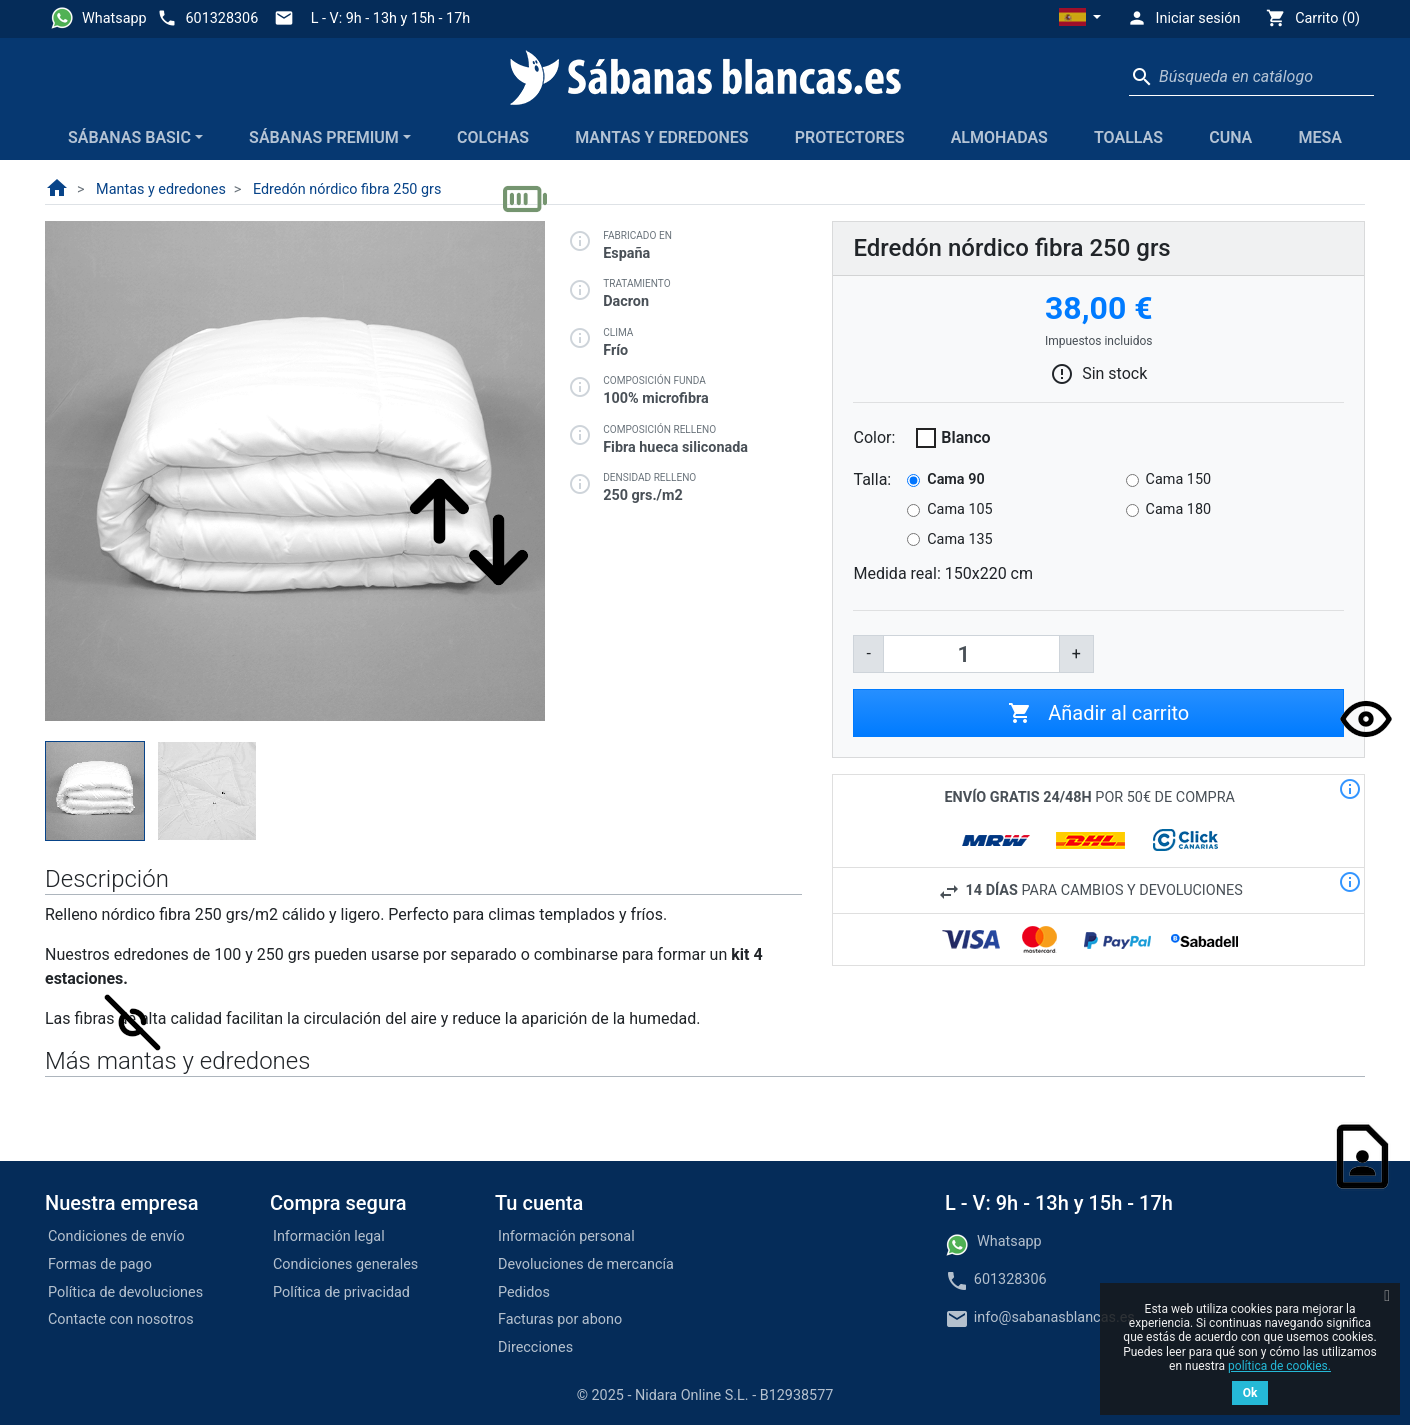 The width and height of the screenshot is (1410, 1425). Describe the element at coordinates (132, 1022) in the screenshot. I see `disable location point or marker` at that location.